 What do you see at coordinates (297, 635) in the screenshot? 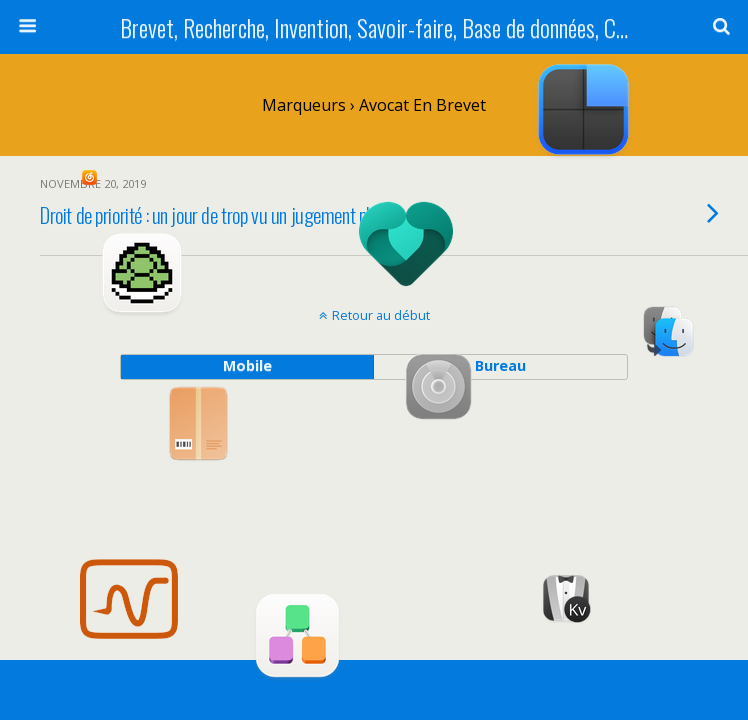
I see `open GTK Node Editor application` at bounding box center [297, 635].